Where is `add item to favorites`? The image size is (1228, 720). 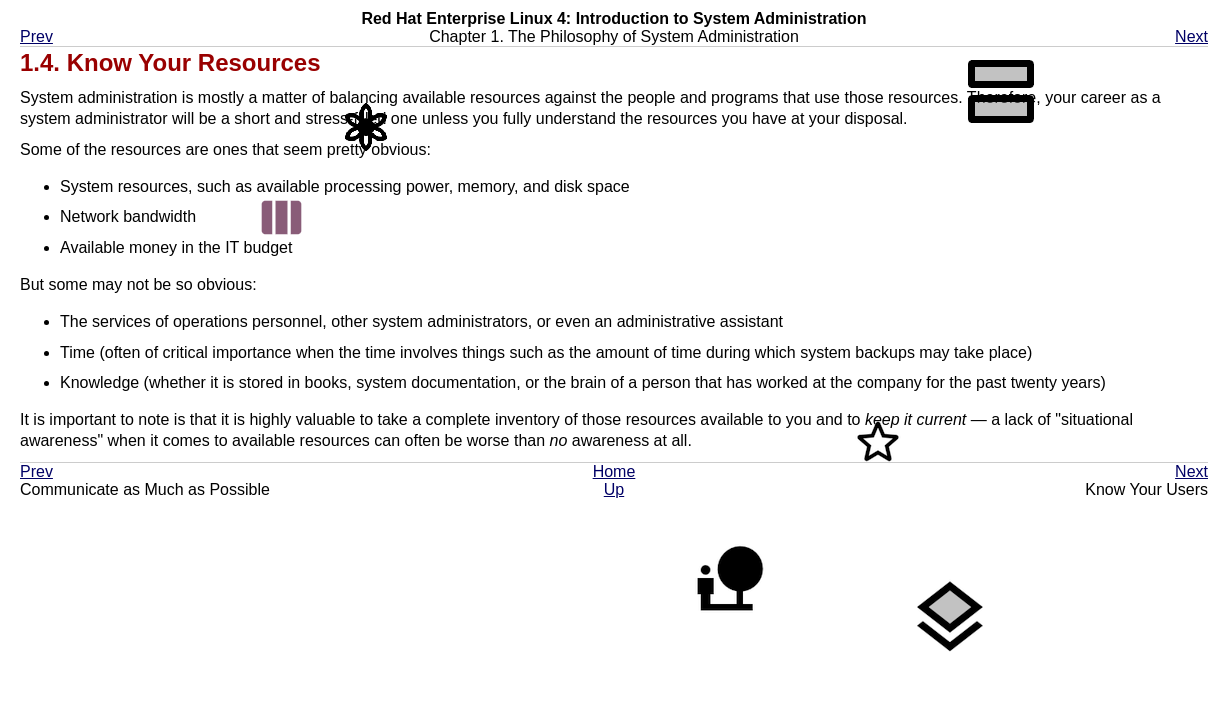 add item to favorites is located at coordinates (878, 442).